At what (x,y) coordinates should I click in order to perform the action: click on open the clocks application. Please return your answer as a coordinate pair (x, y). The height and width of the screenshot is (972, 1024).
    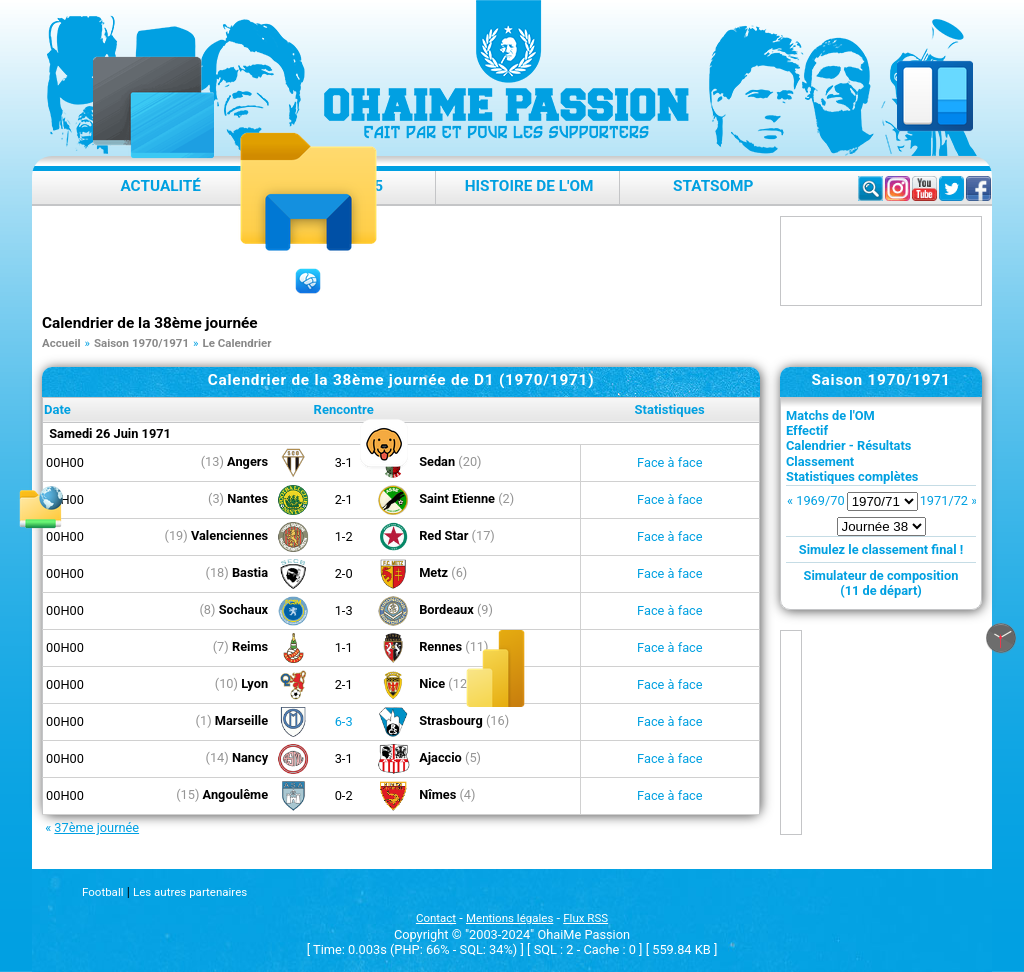
    Looking at the image, I should click on (1001, 638).